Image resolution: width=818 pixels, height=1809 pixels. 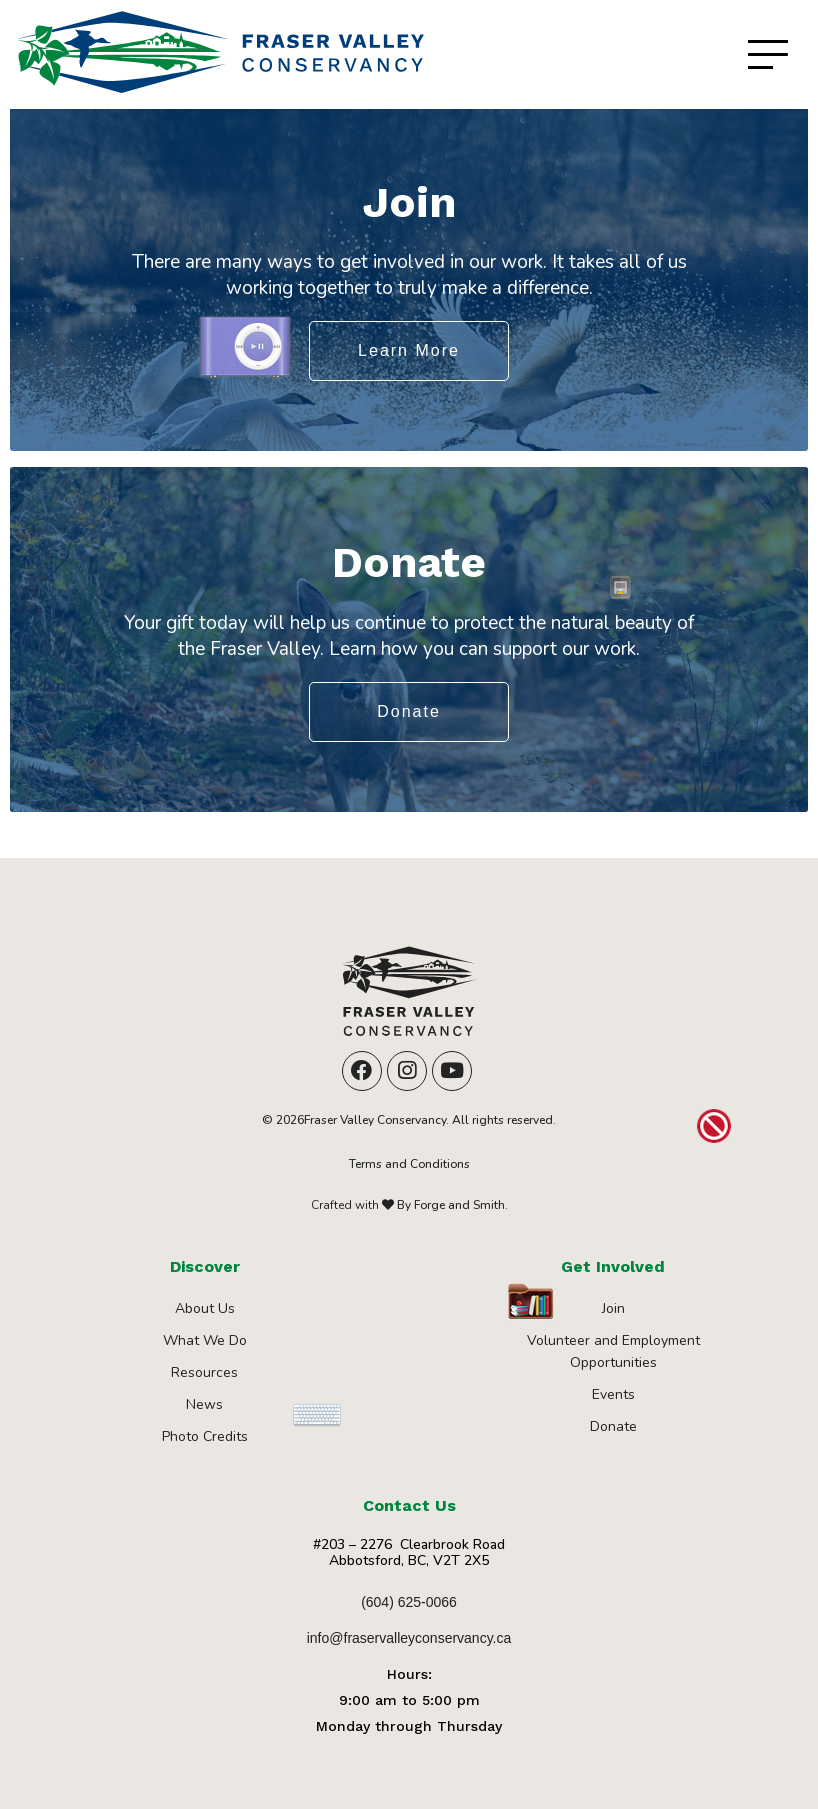 What do you see at coordinates (245, 330) in the screenshot?
I see `iPod shuffle device connected` at bounding box center [245, 330].